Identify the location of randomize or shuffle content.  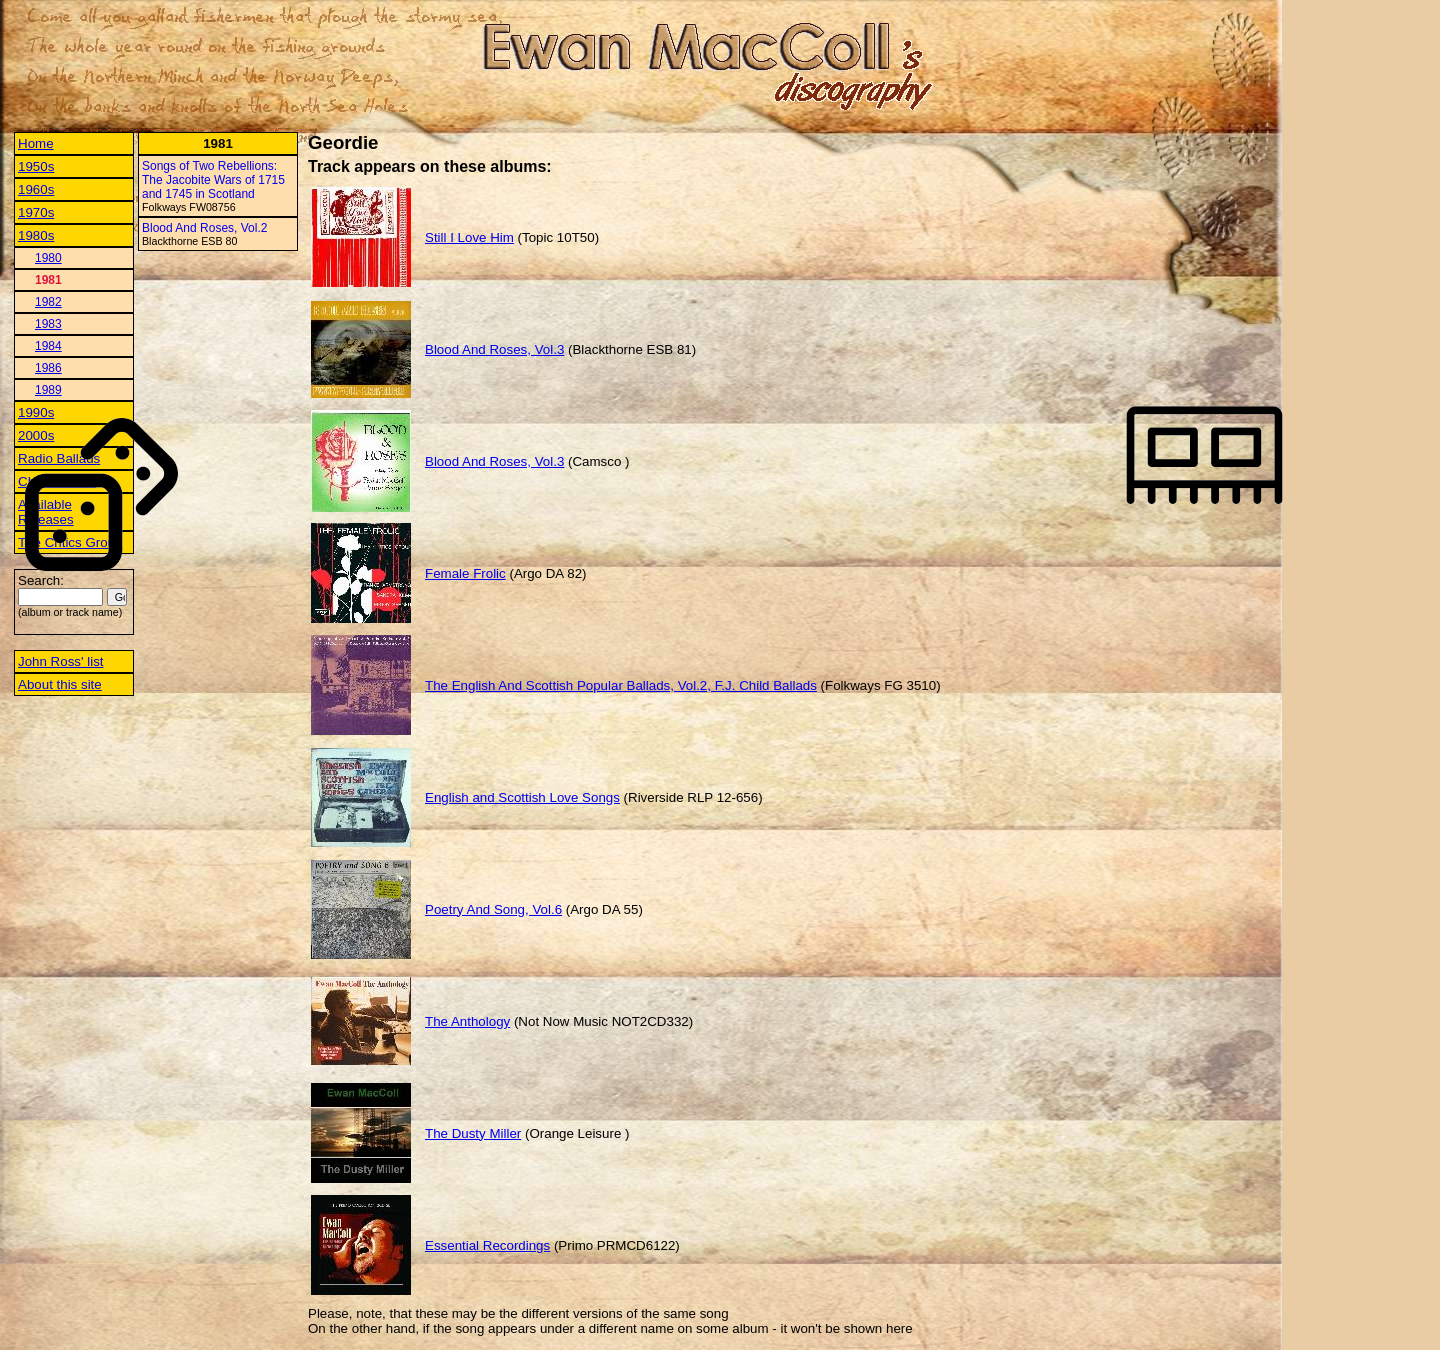
(101, 494).